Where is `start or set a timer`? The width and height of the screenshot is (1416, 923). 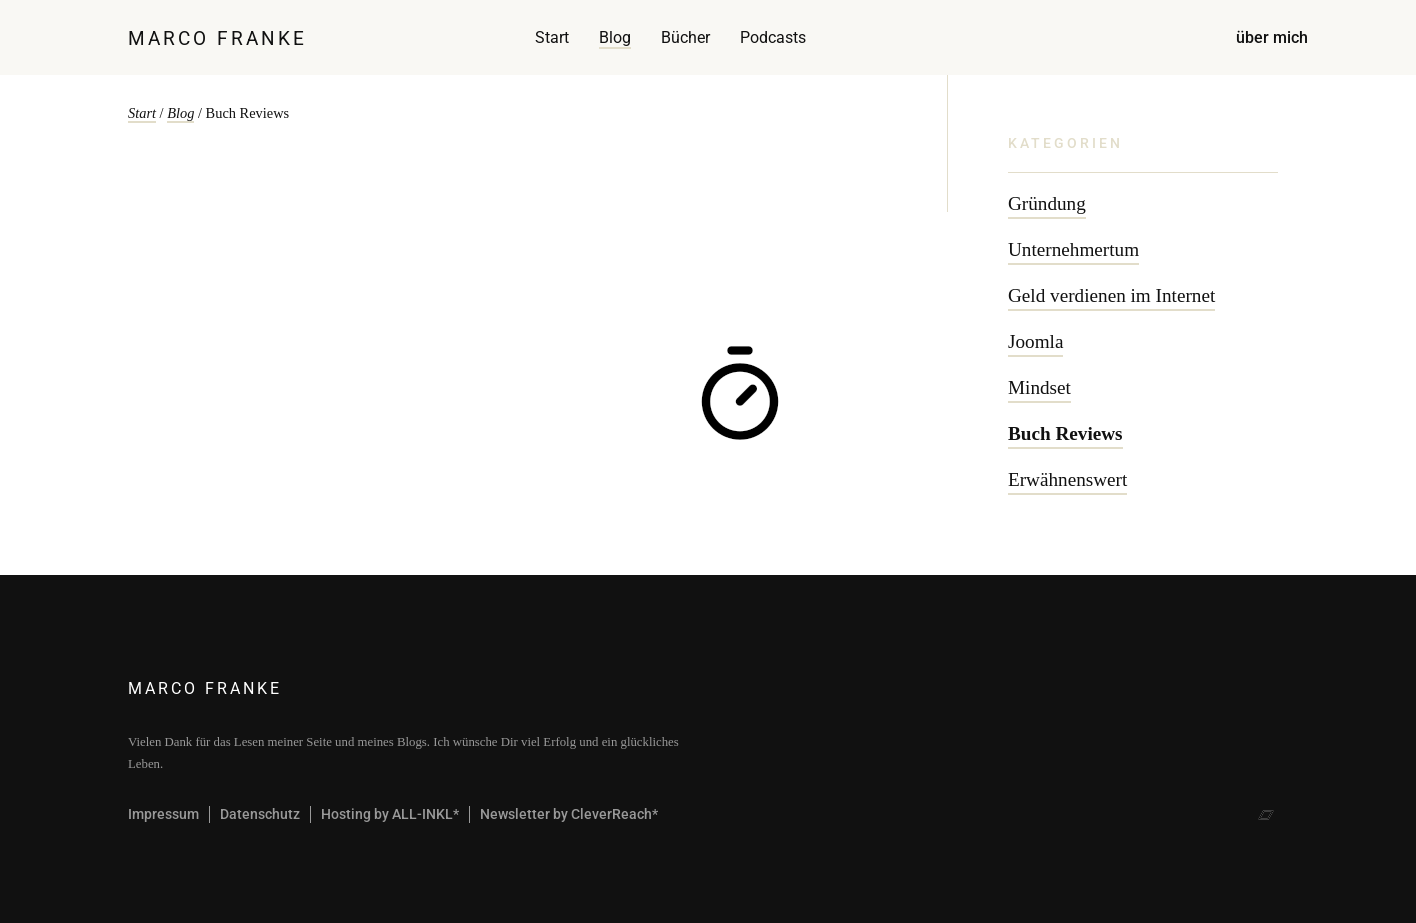 start or set a timer is located at coordinates (740, 393).